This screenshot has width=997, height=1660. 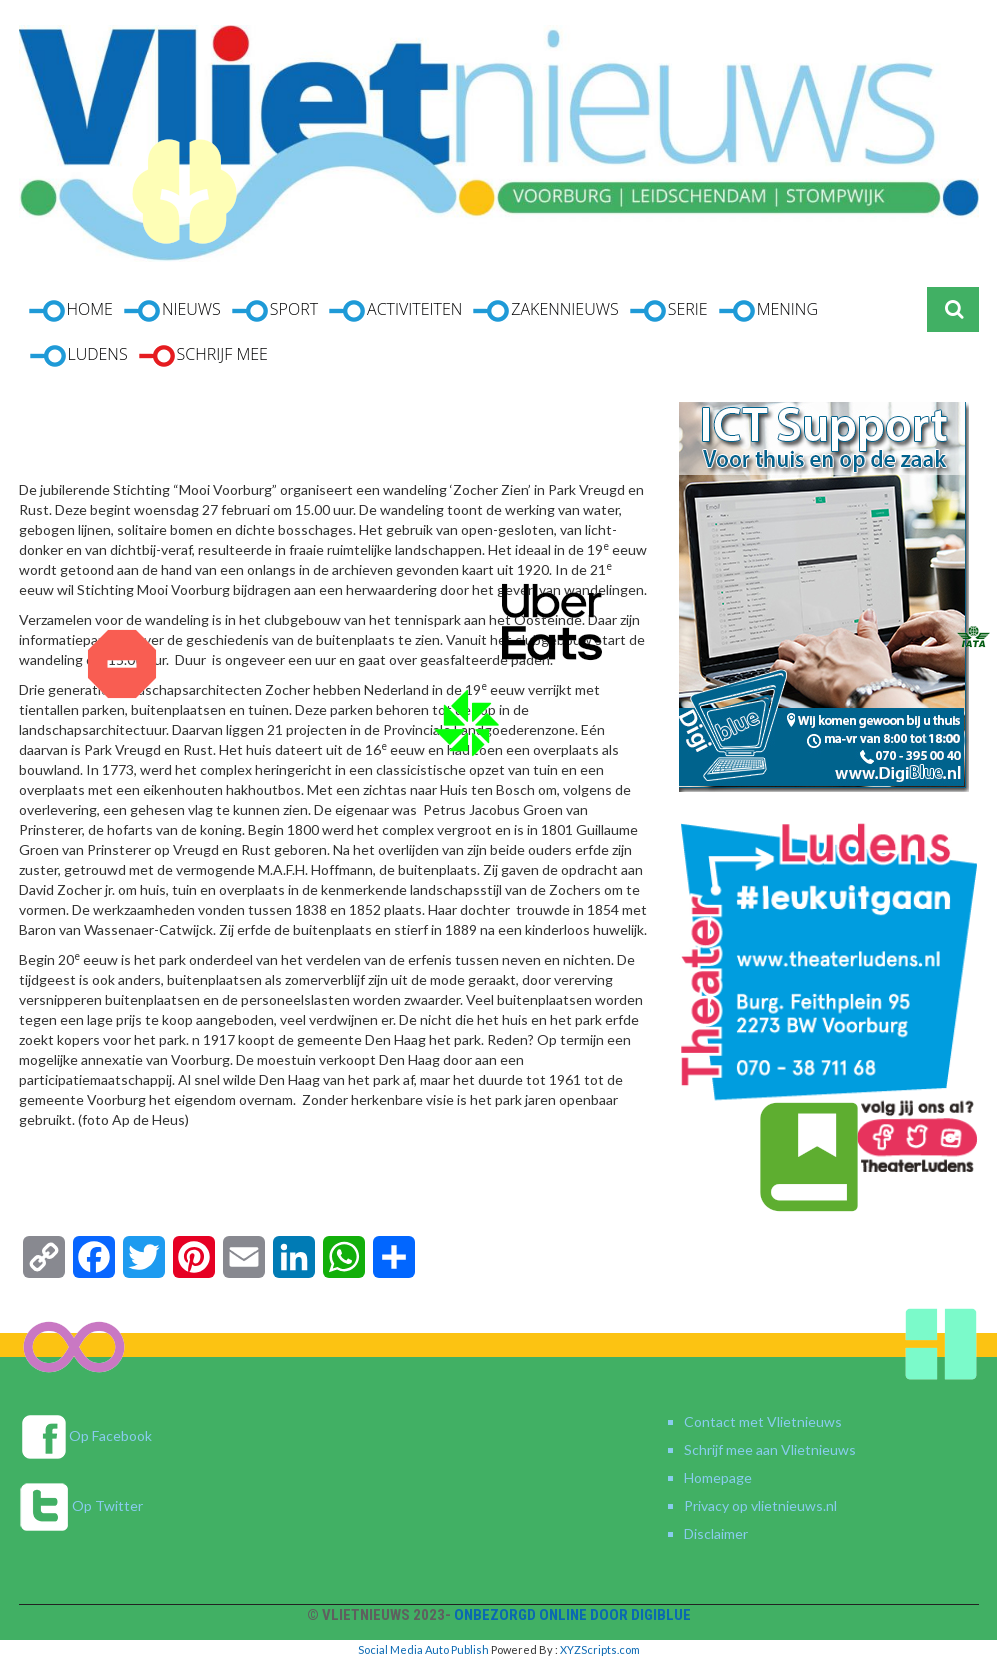 What do you see at coordinates (467, 723) in the screenshot?
I see `open files by pinwheel app` at bounding box center [467, 723].